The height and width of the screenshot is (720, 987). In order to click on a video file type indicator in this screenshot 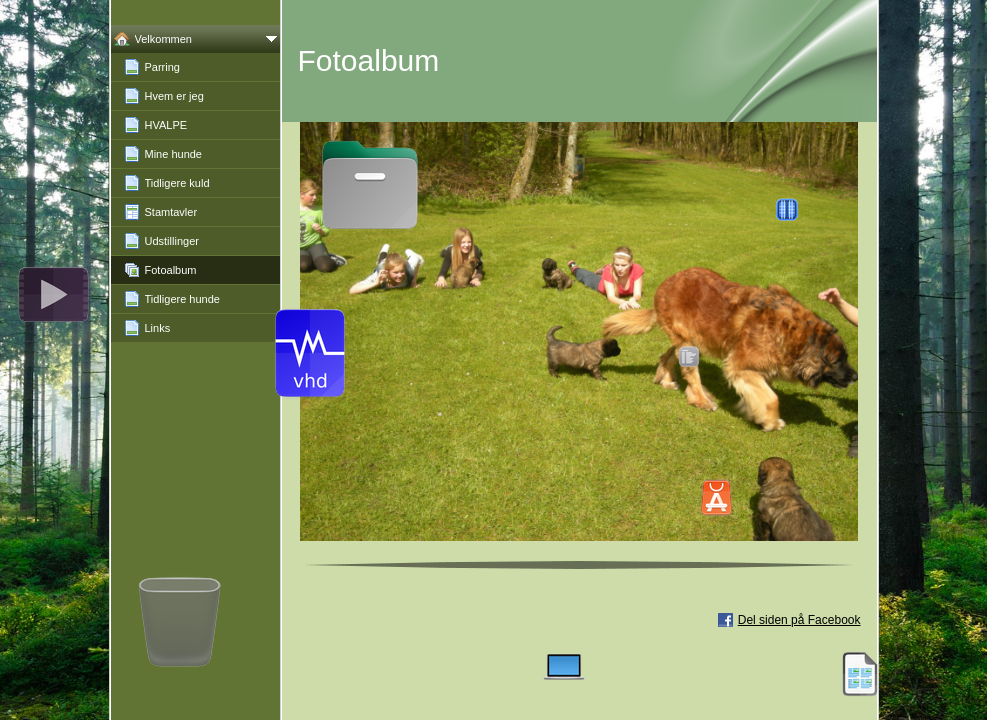, I will do `click(53, 289)`.